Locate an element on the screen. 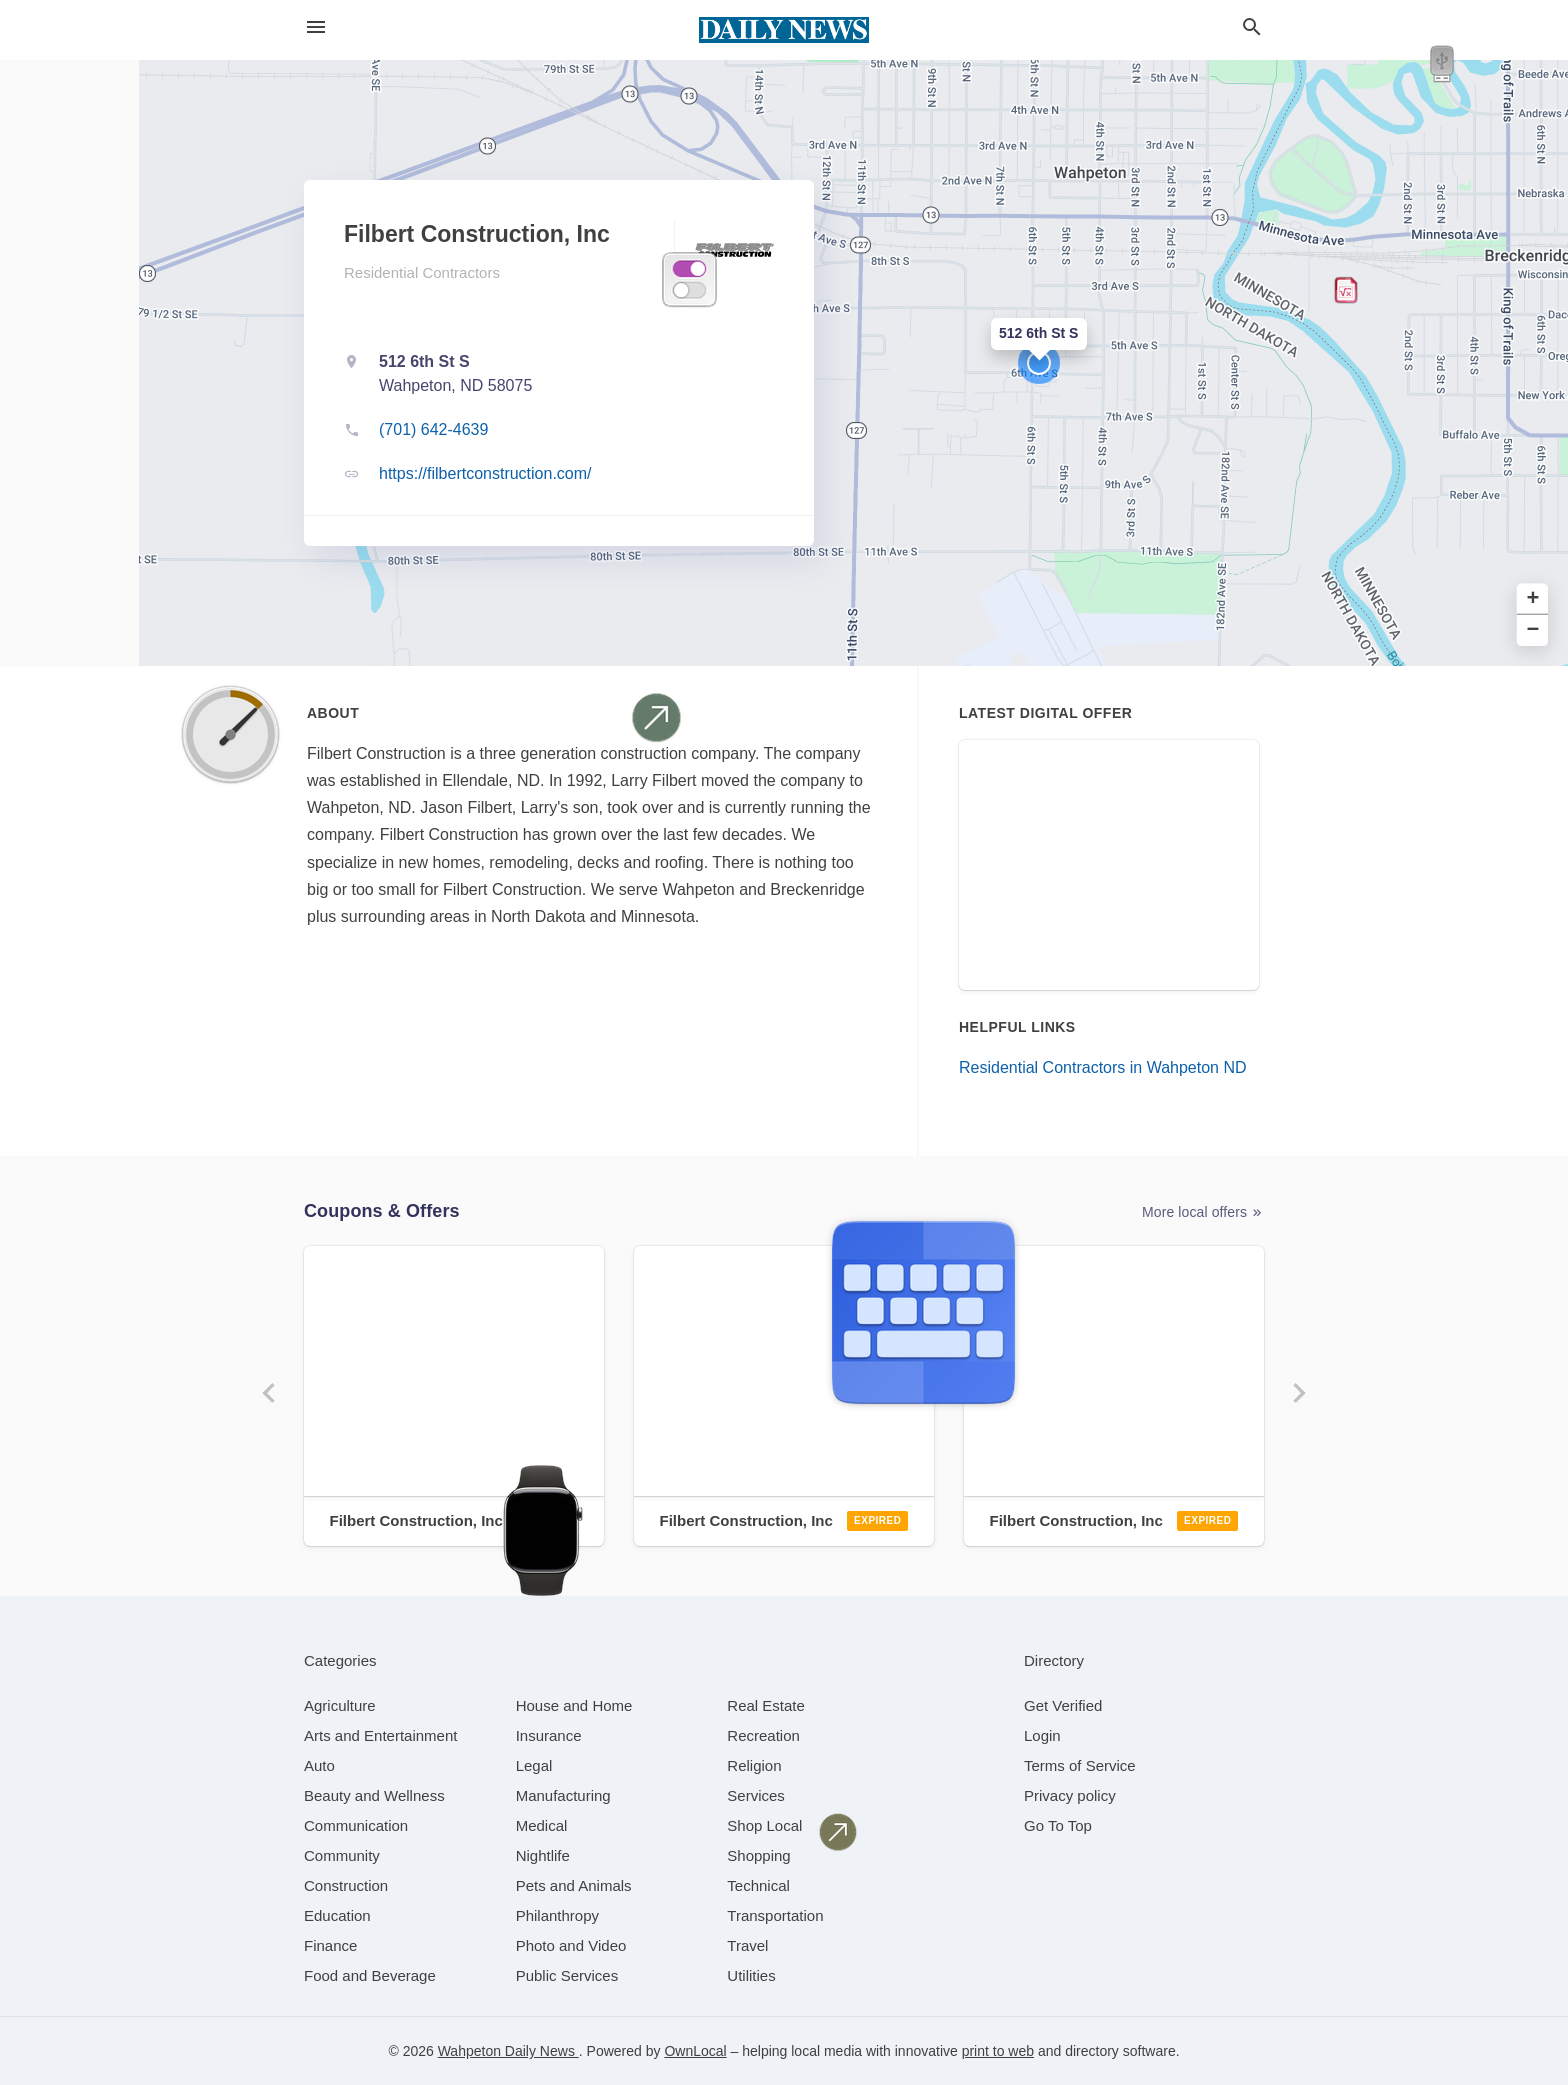 The image size is (1568, 2085). libreoffice math formula template file is located at coordinates (1346, 290).